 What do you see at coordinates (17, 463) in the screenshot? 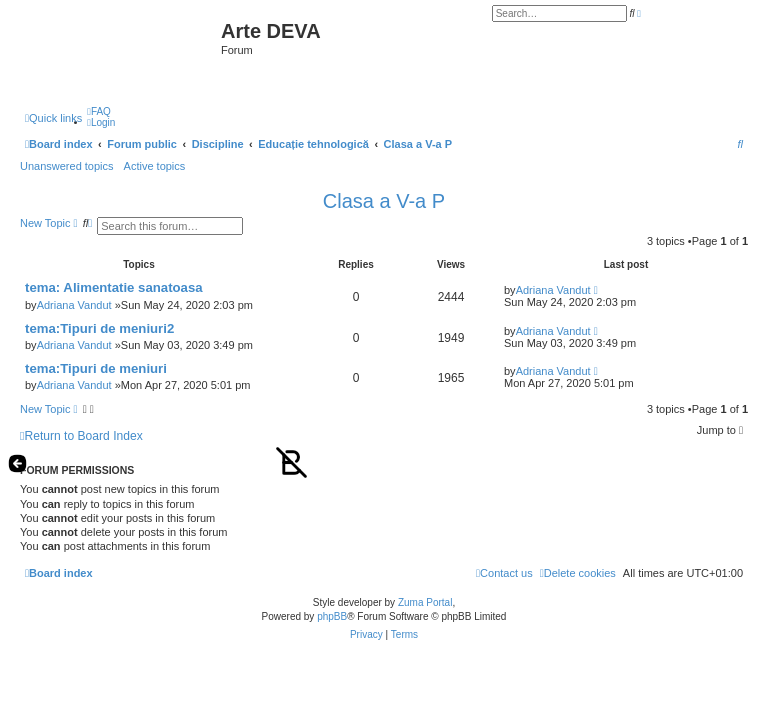
I see `go back to the previous screen` at bounding box center [17, 463].